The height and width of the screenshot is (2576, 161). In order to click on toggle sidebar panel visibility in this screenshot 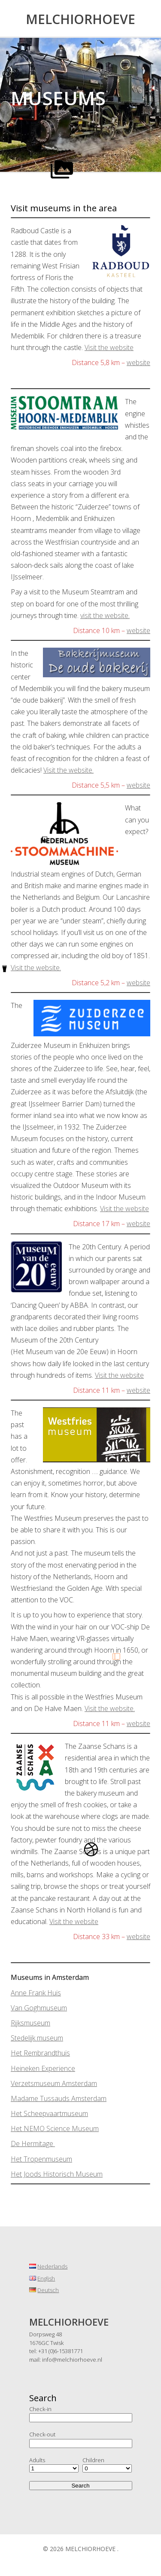, I will do `click(116, 1656)`.